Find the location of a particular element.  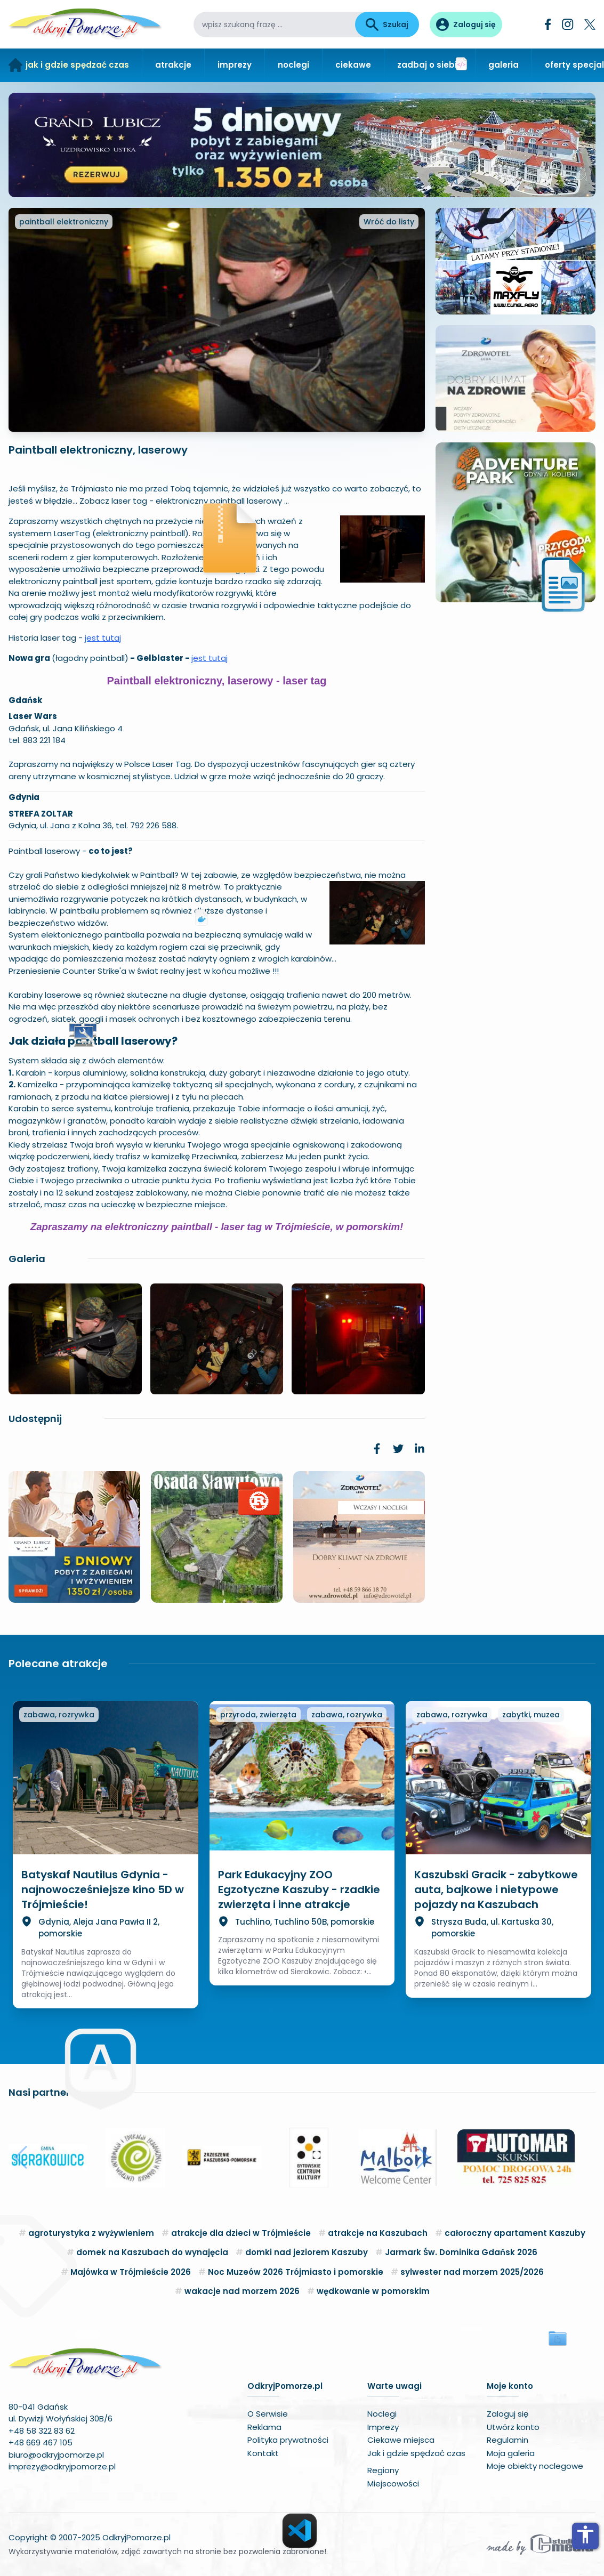

open Visual Studio Code is located at coordinates (300, 2531).